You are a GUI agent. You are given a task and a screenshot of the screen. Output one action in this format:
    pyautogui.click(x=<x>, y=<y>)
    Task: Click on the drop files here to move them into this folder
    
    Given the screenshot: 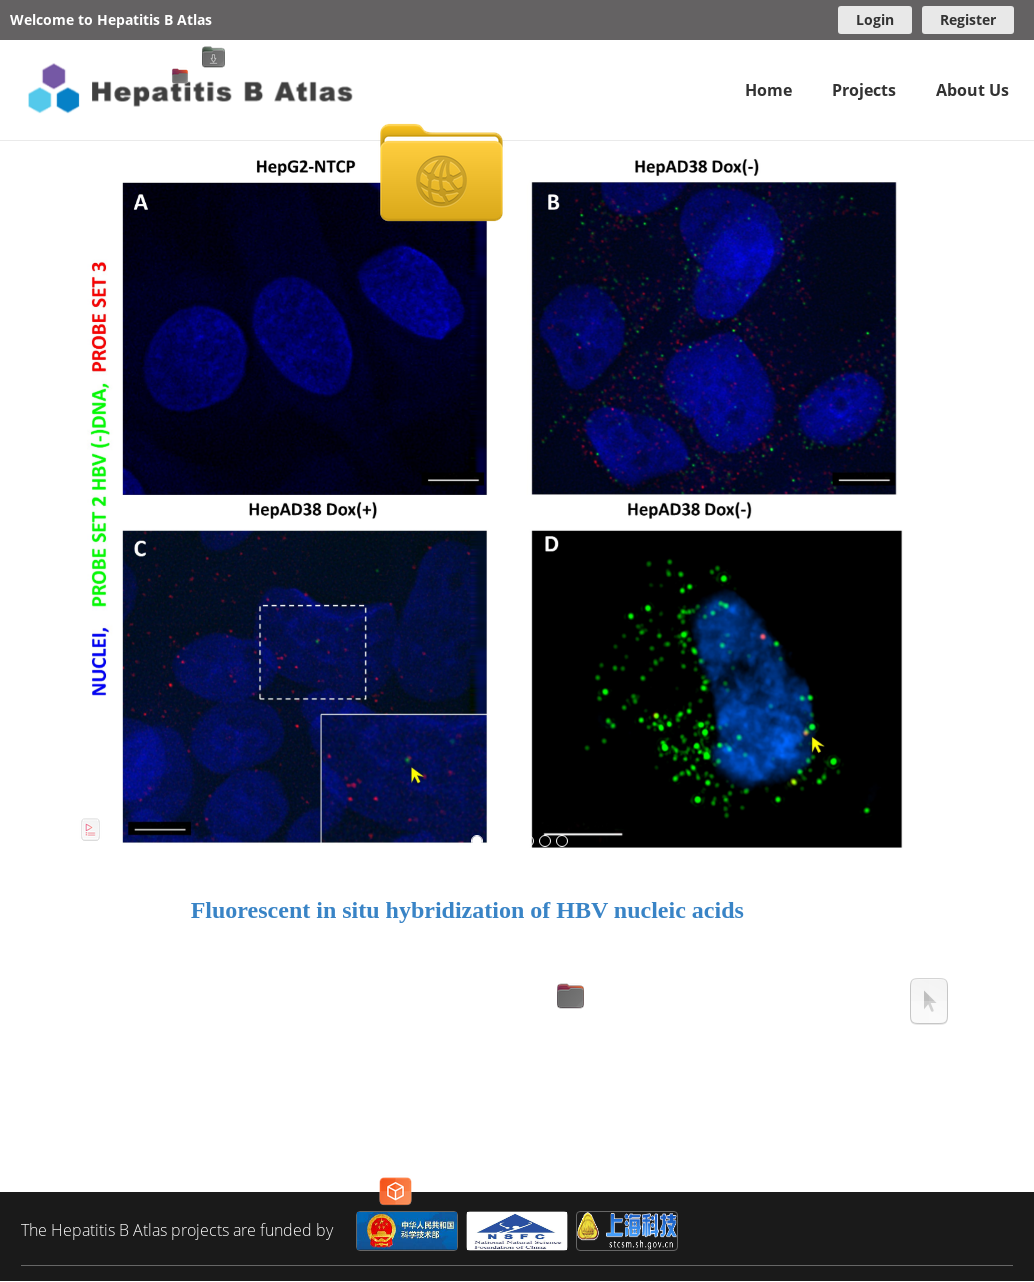 What is the action you would take?
    pyautogui.click(x=180, y=76)
    